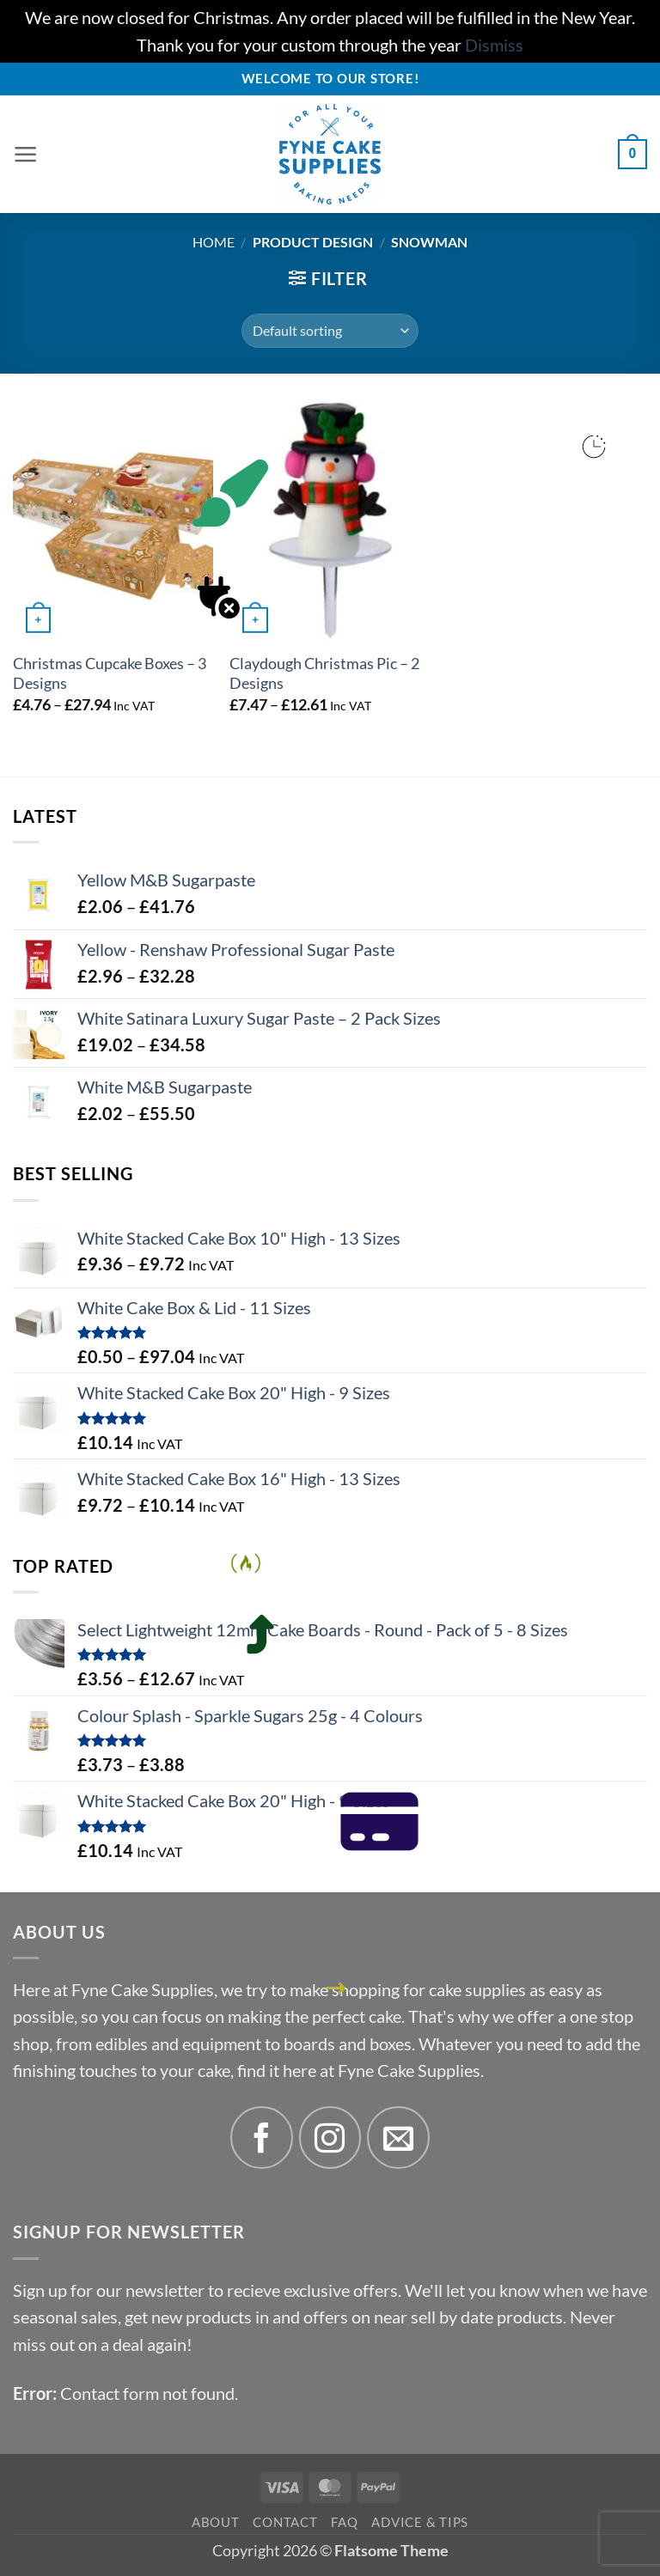 The image size is (660, 2576). What do you see at coordinates (230, 493) in the screenshot?
I see `access drawing or painting tools` at bounding box center [230, 493].